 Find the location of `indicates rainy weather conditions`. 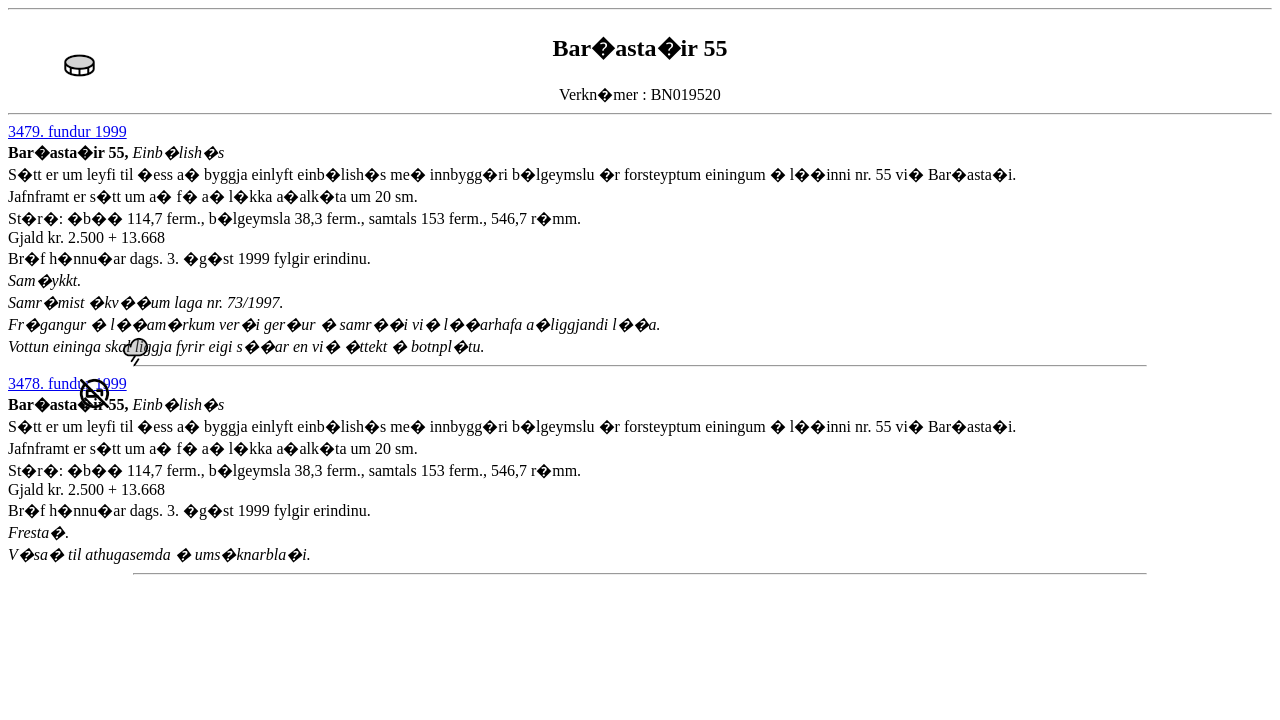

indicates rainy weather conditions is located at coordinates (135, 351).